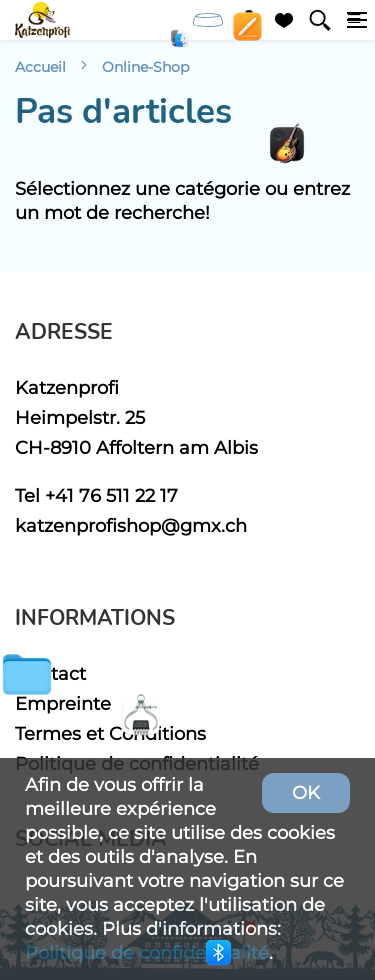  Describe the element at coordinates (218, 952) in the screenshot. I see `open bluetooth file exchange app` at that location.